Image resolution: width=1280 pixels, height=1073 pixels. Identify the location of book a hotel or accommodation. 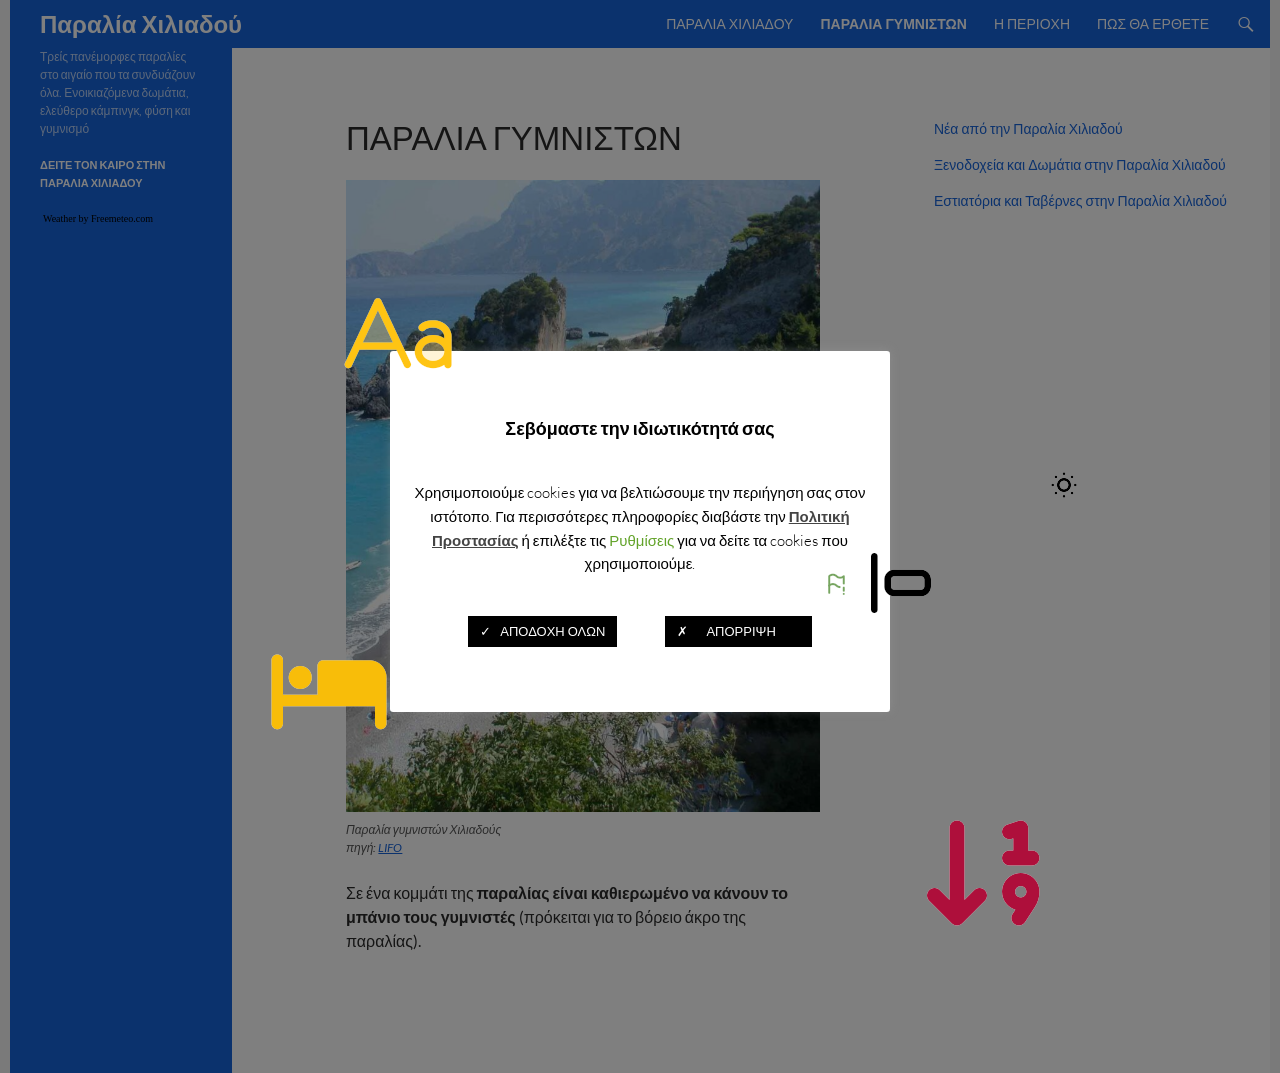
(329, 689).